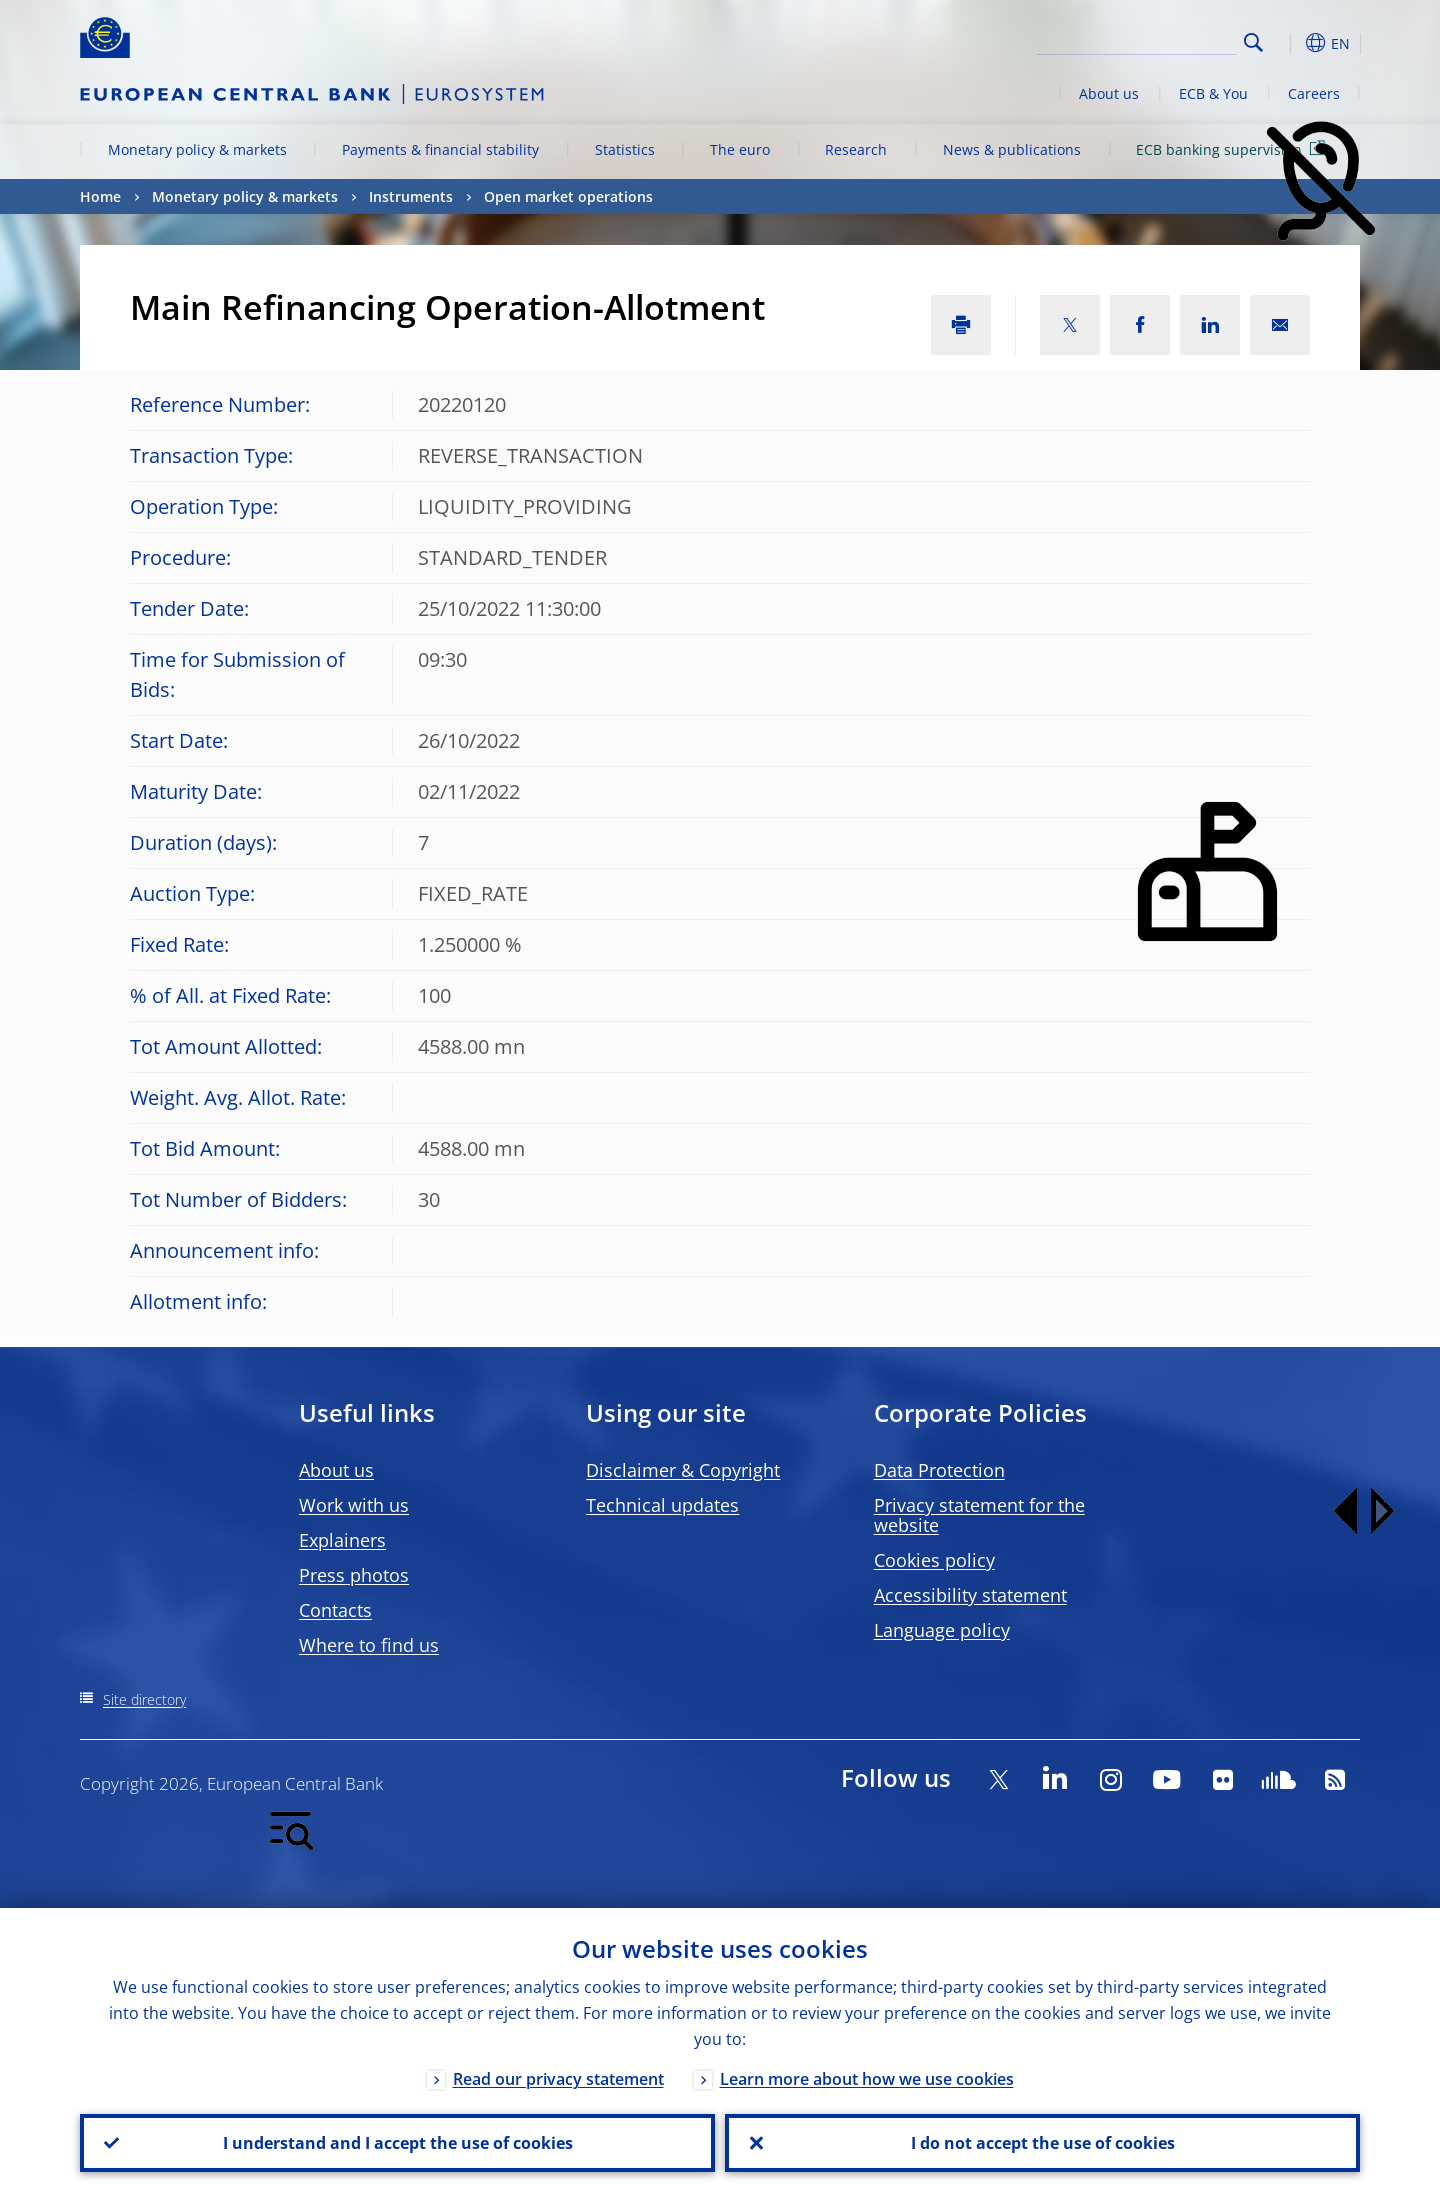 The image size is (1440, 2202). What do you see at coordinates (1364, 1511) in the screenshot?
I see `switch to the right panel or view` at bounding box center [1364, 1511].